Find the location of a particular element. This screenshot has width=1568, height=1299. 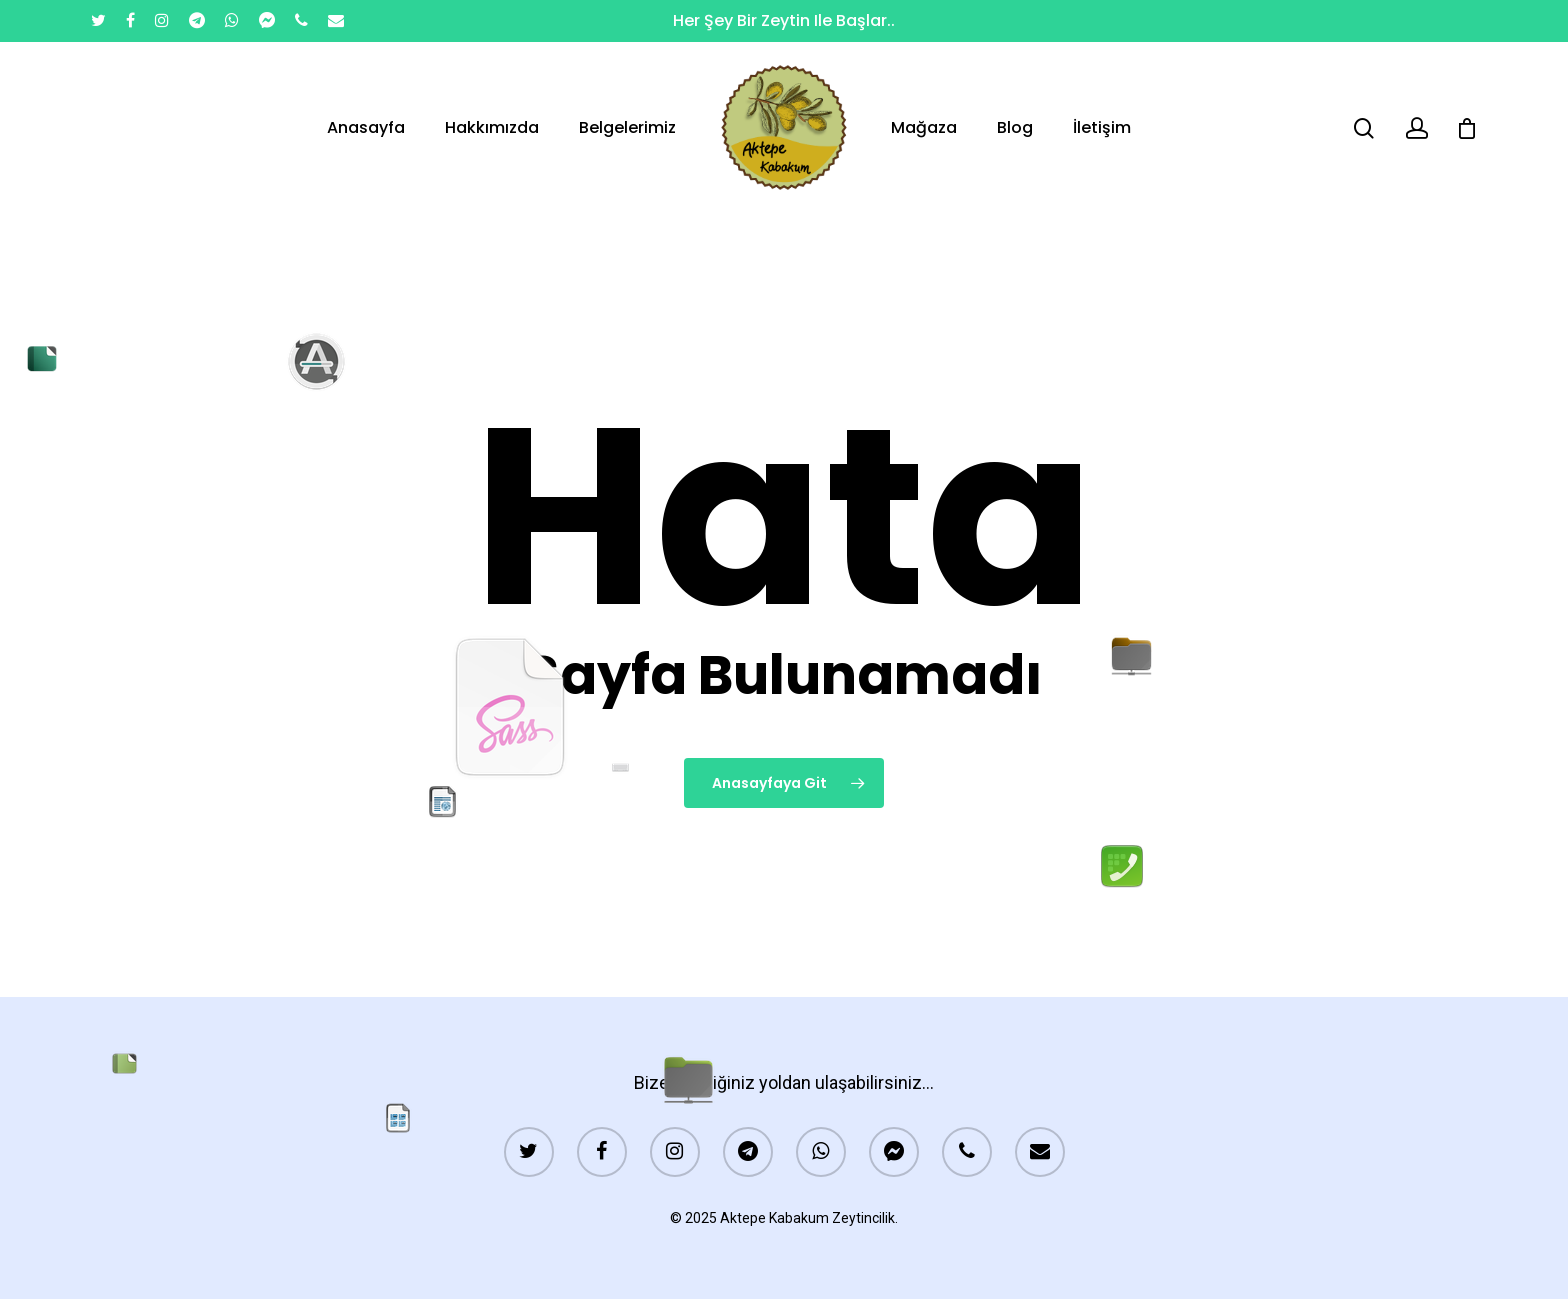

open a libreoffice web document is located at coordinates (442, 801).